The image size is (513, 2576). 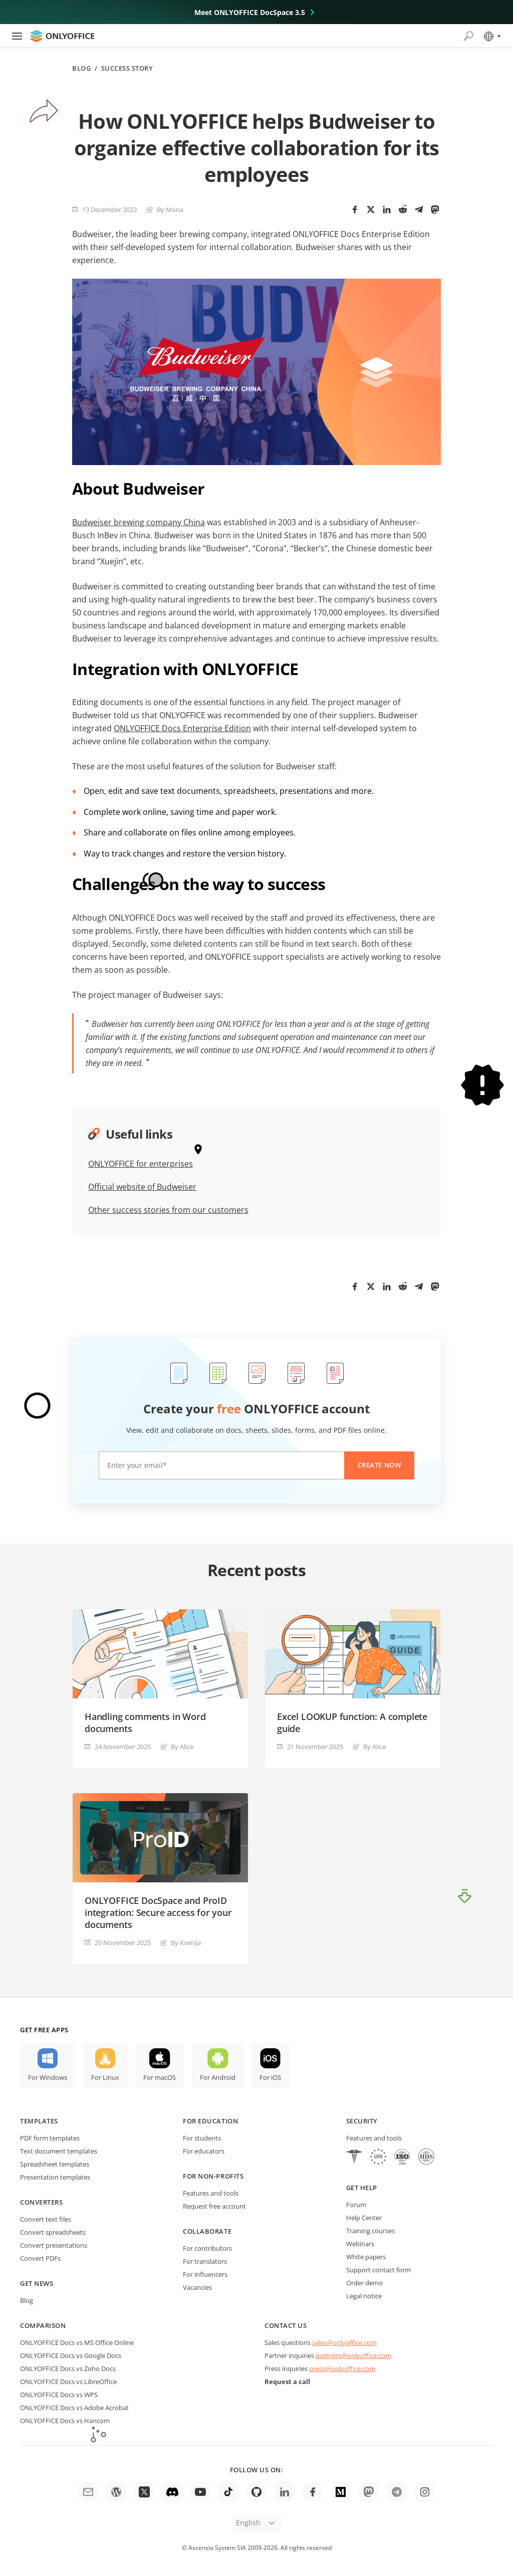 I want to click on indicates an unselected or empty state, so click(x=37, y=1405).